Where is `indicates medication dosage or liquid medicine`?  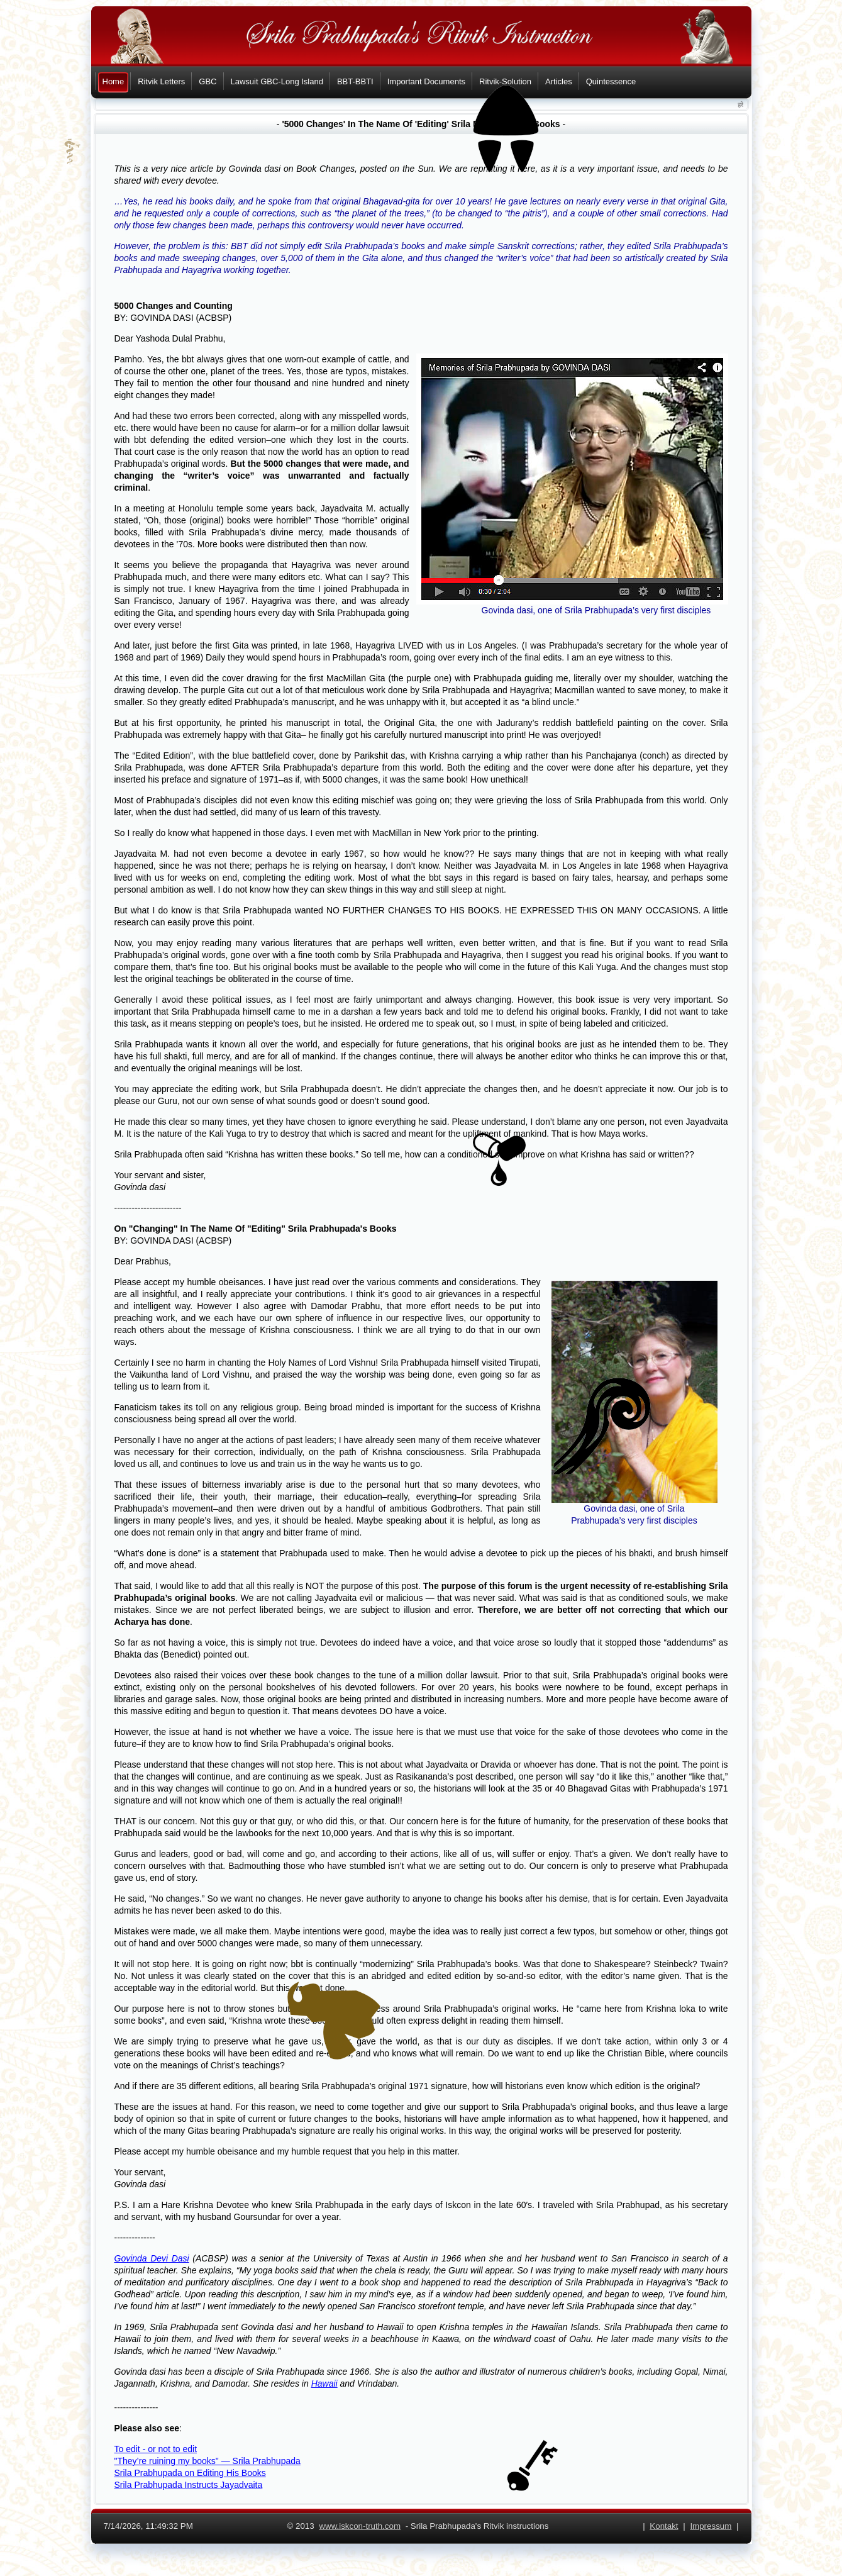
indicates medication dosage or liquid medicine is located at coordinates (499, 1159).